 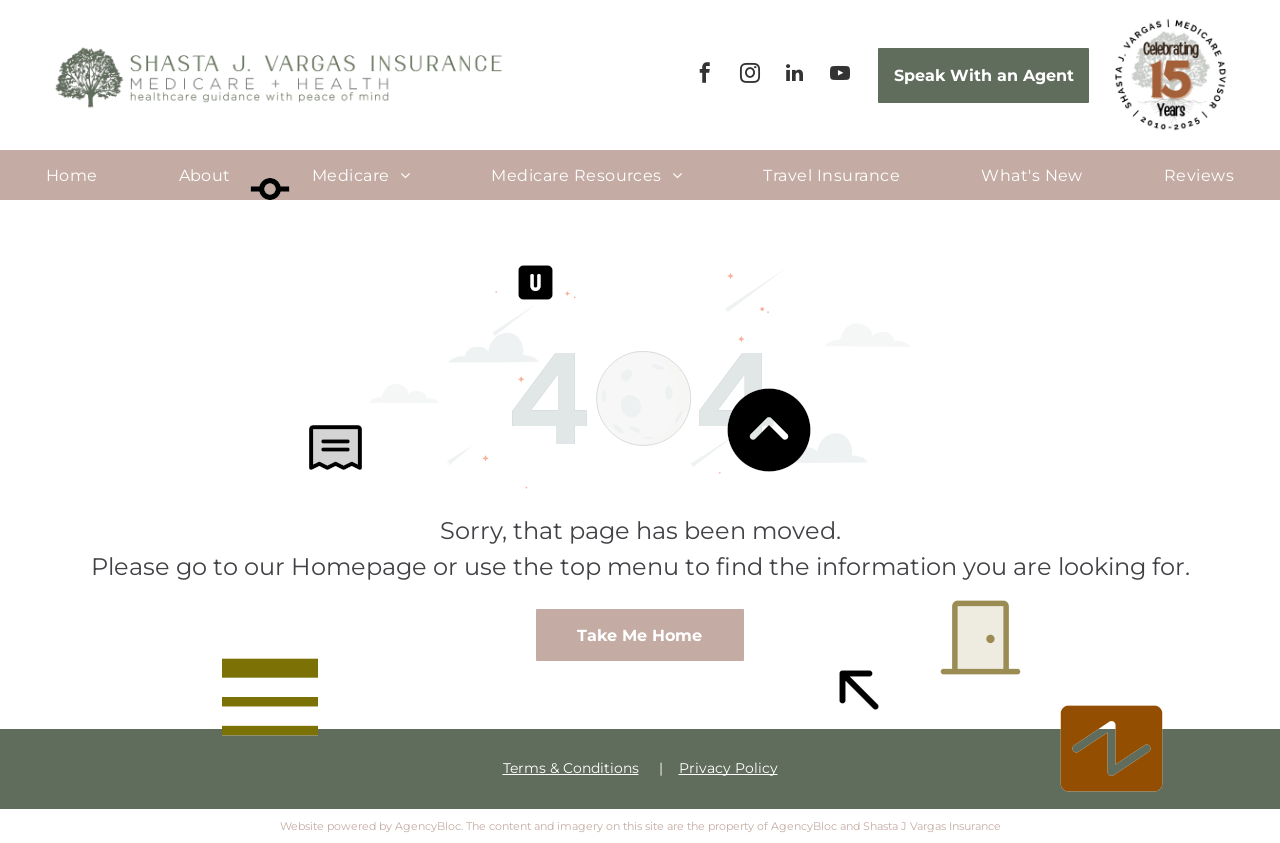 I want to click on exit or log out of the application, so click(x=980, y=637).